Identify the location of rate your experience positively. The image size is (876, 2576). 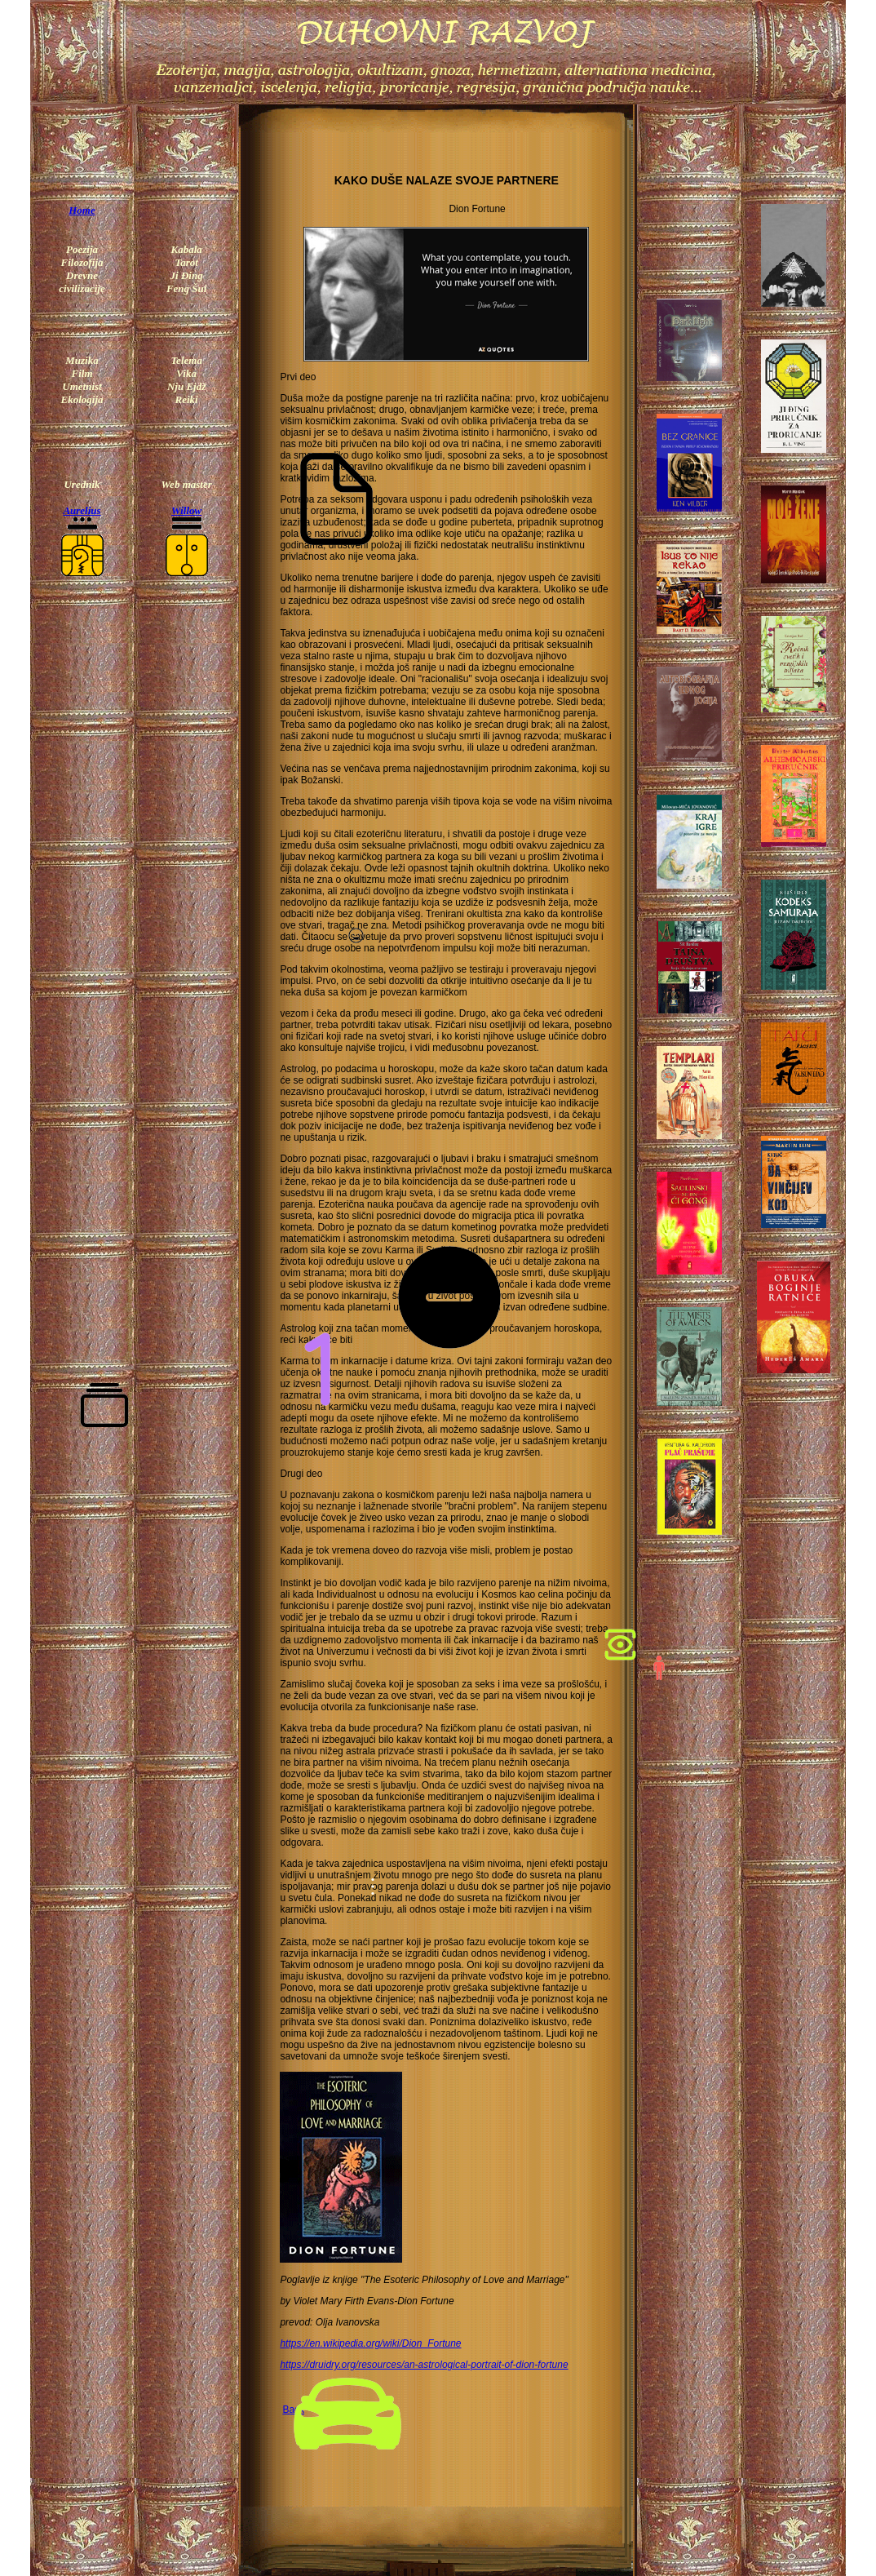
(356, 935).